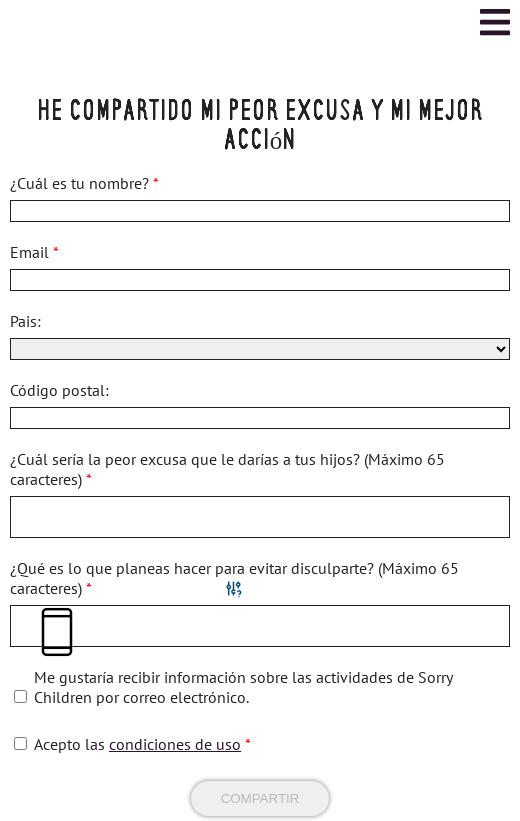 This screenshot has height=821, width=520. What do you see at coordinates (233, 588) in the screenshot?
I see `access settings help or FAQ` at bounding box center [233, 588].